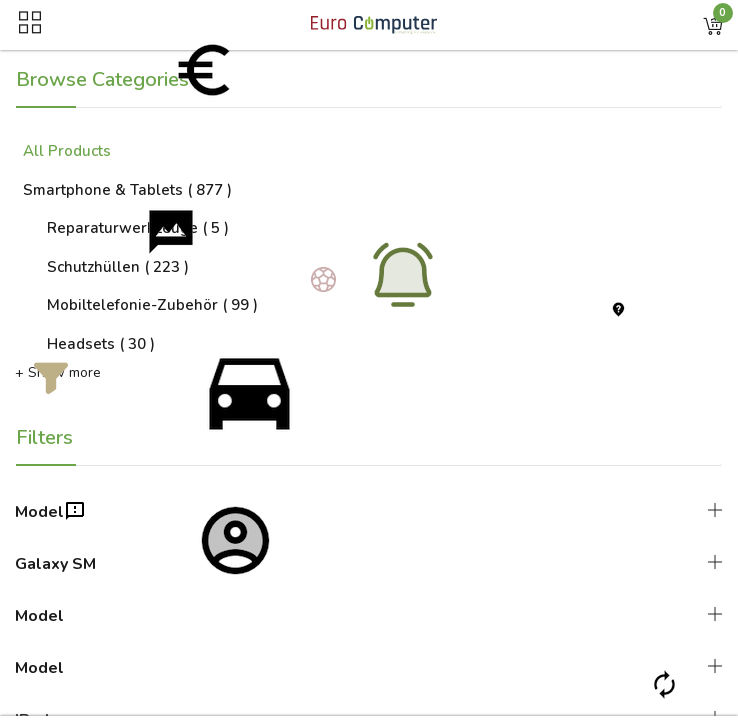 This screenshot has width=738, height=720. Describe the element at coordinates (618, 309) in the screenshot. I see `indicates an unknown or unidentified location` at that location.